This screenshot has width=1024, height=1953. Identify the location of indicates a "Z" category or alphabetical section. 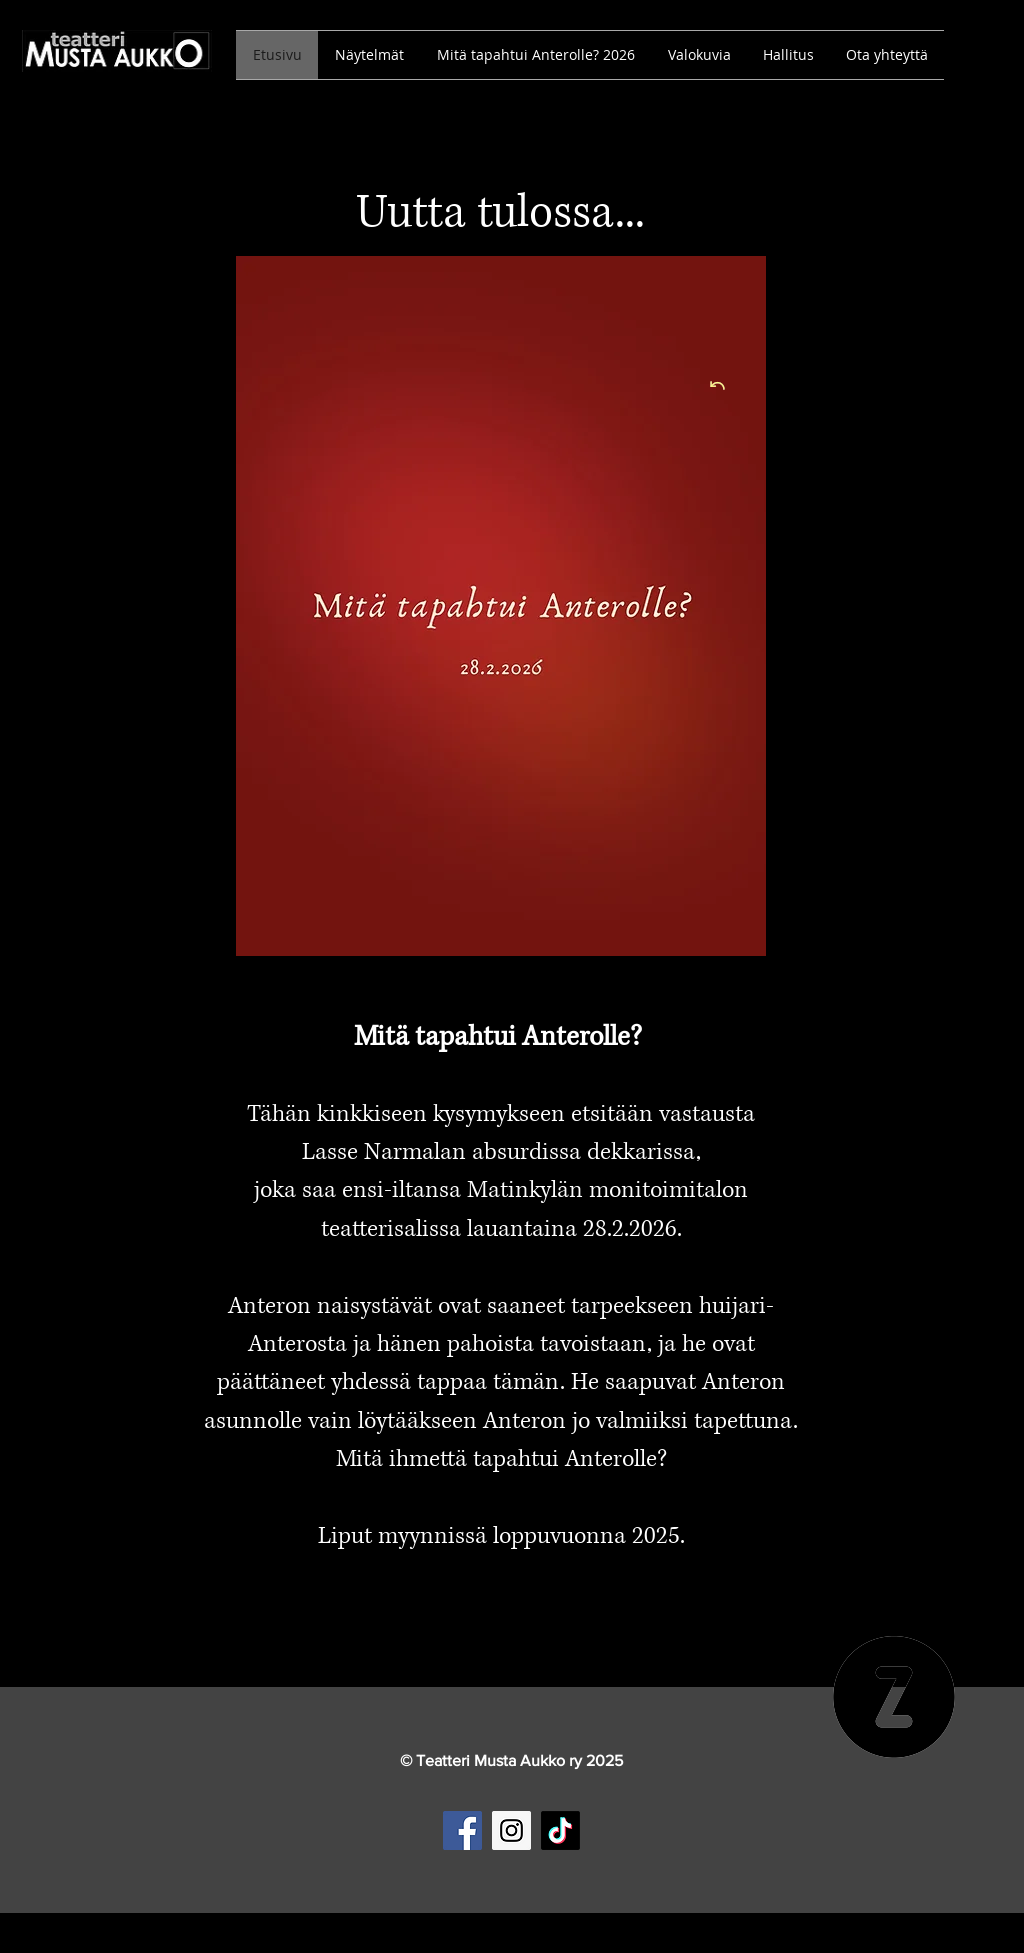
(894, 1697).